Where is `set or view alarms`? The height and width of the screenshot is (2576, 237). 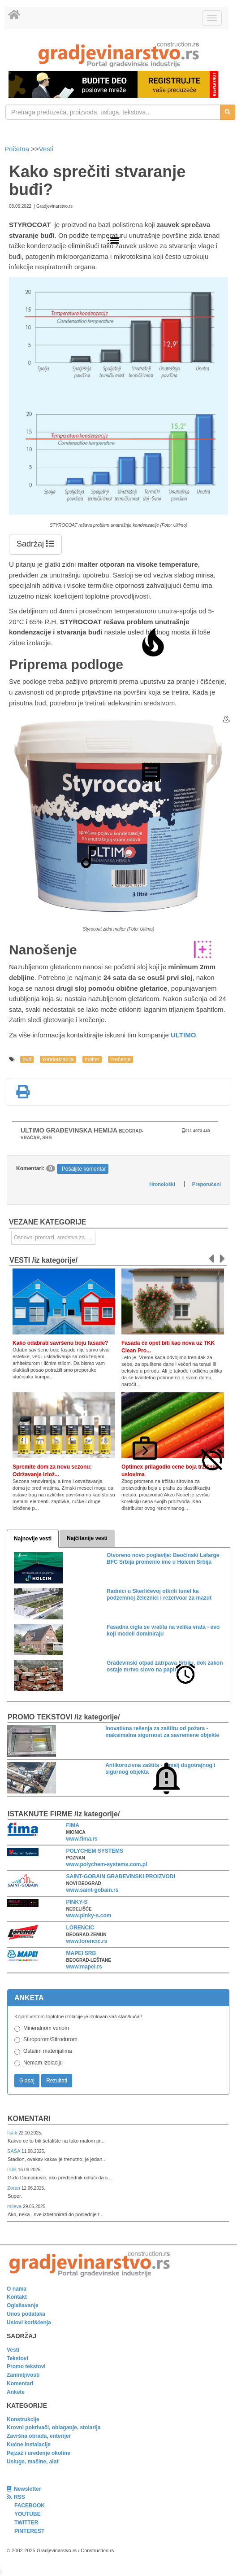 set or view alarms is located at coordinates (185, 1674).